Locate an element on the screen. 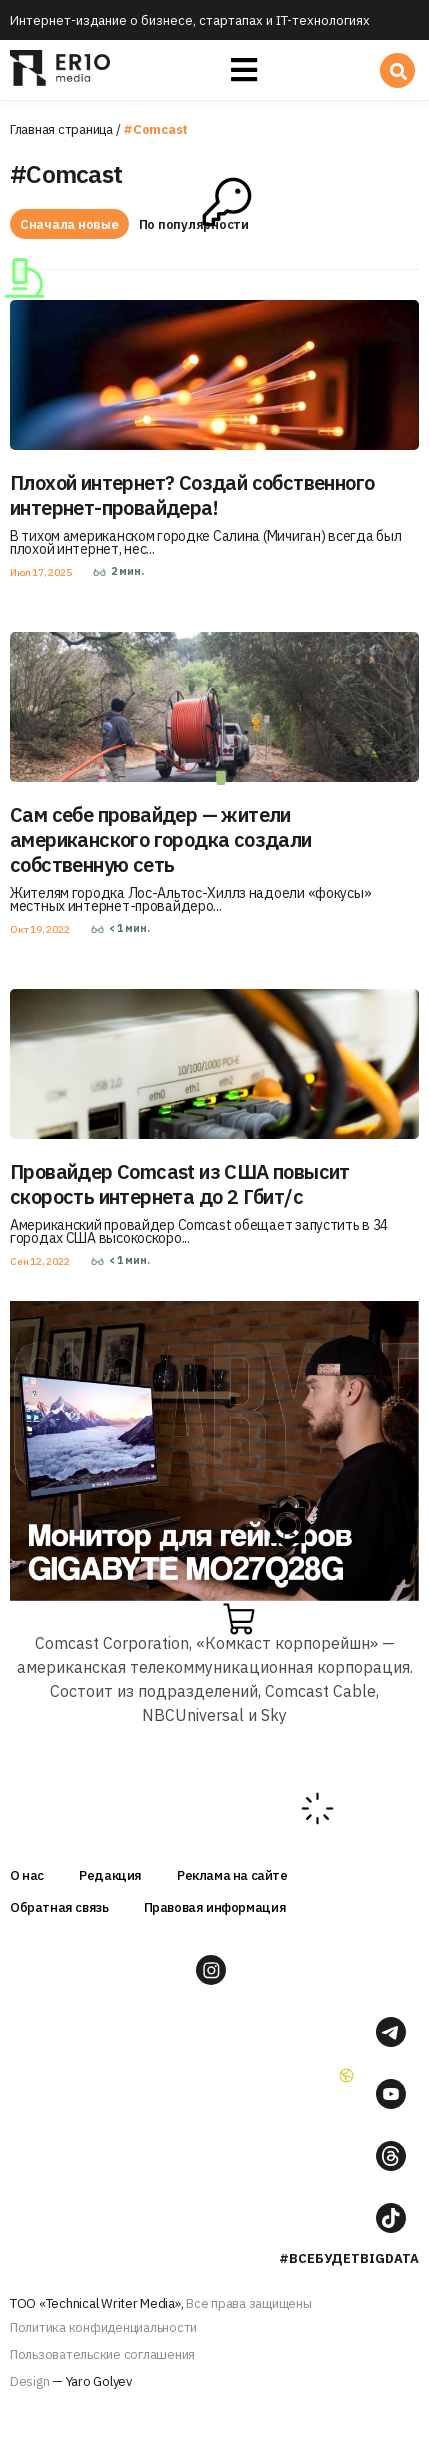 This screenshot has width=429, height=2445. access device camera from mobile is located at coordinates (221, 778).